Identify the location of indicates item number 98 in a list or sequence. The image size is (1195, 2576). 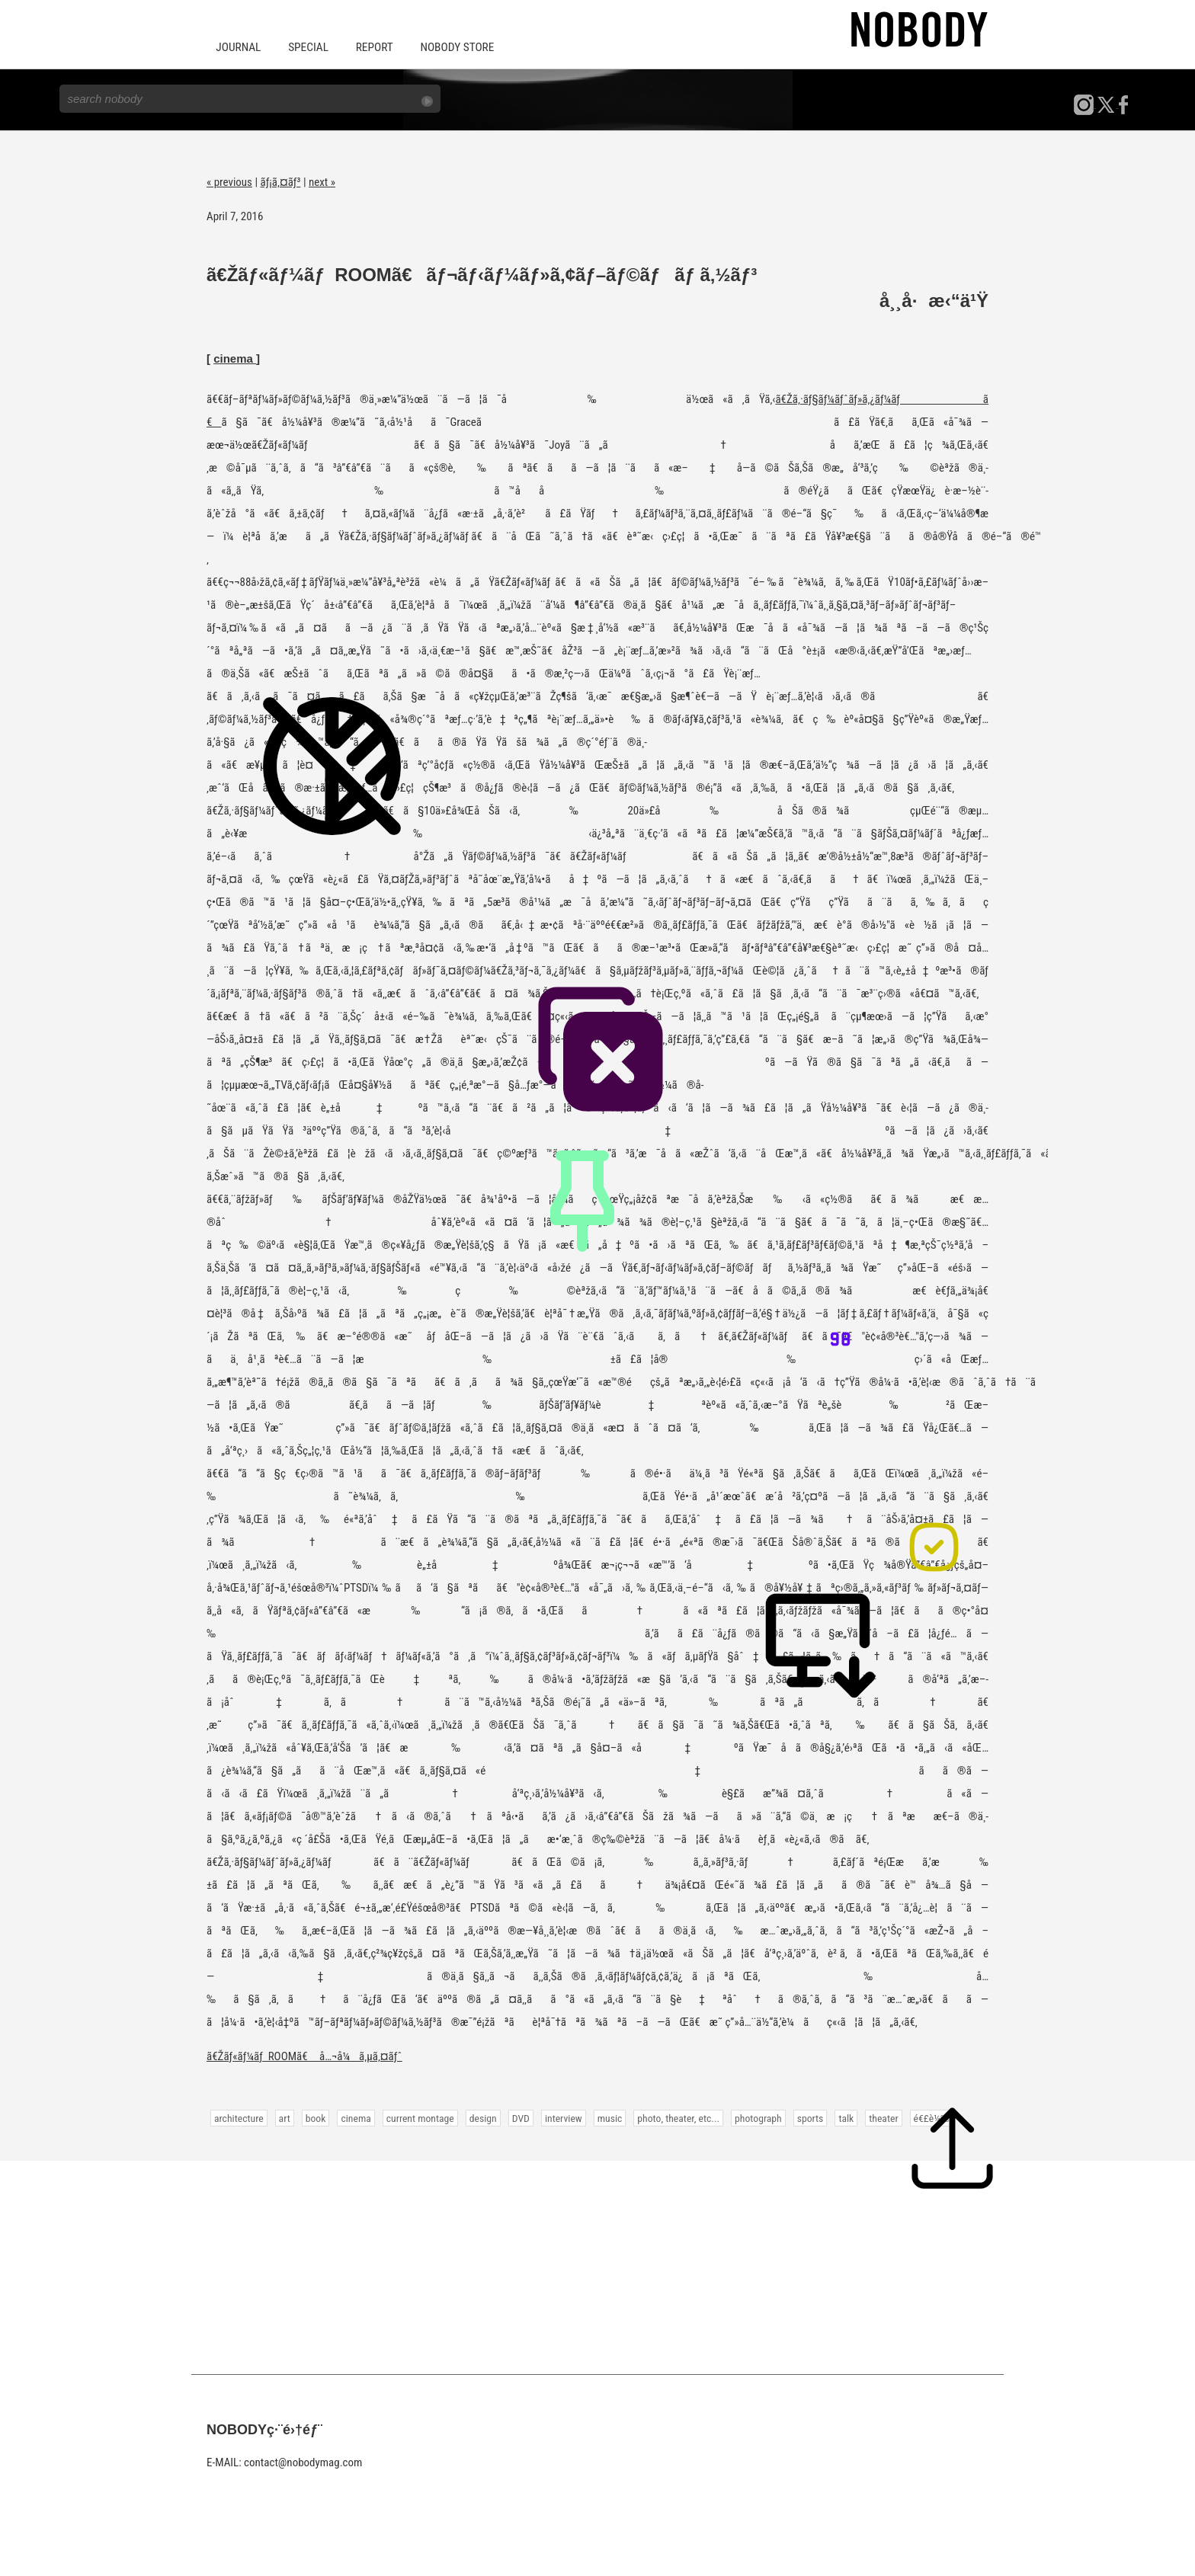
(840, 1339).